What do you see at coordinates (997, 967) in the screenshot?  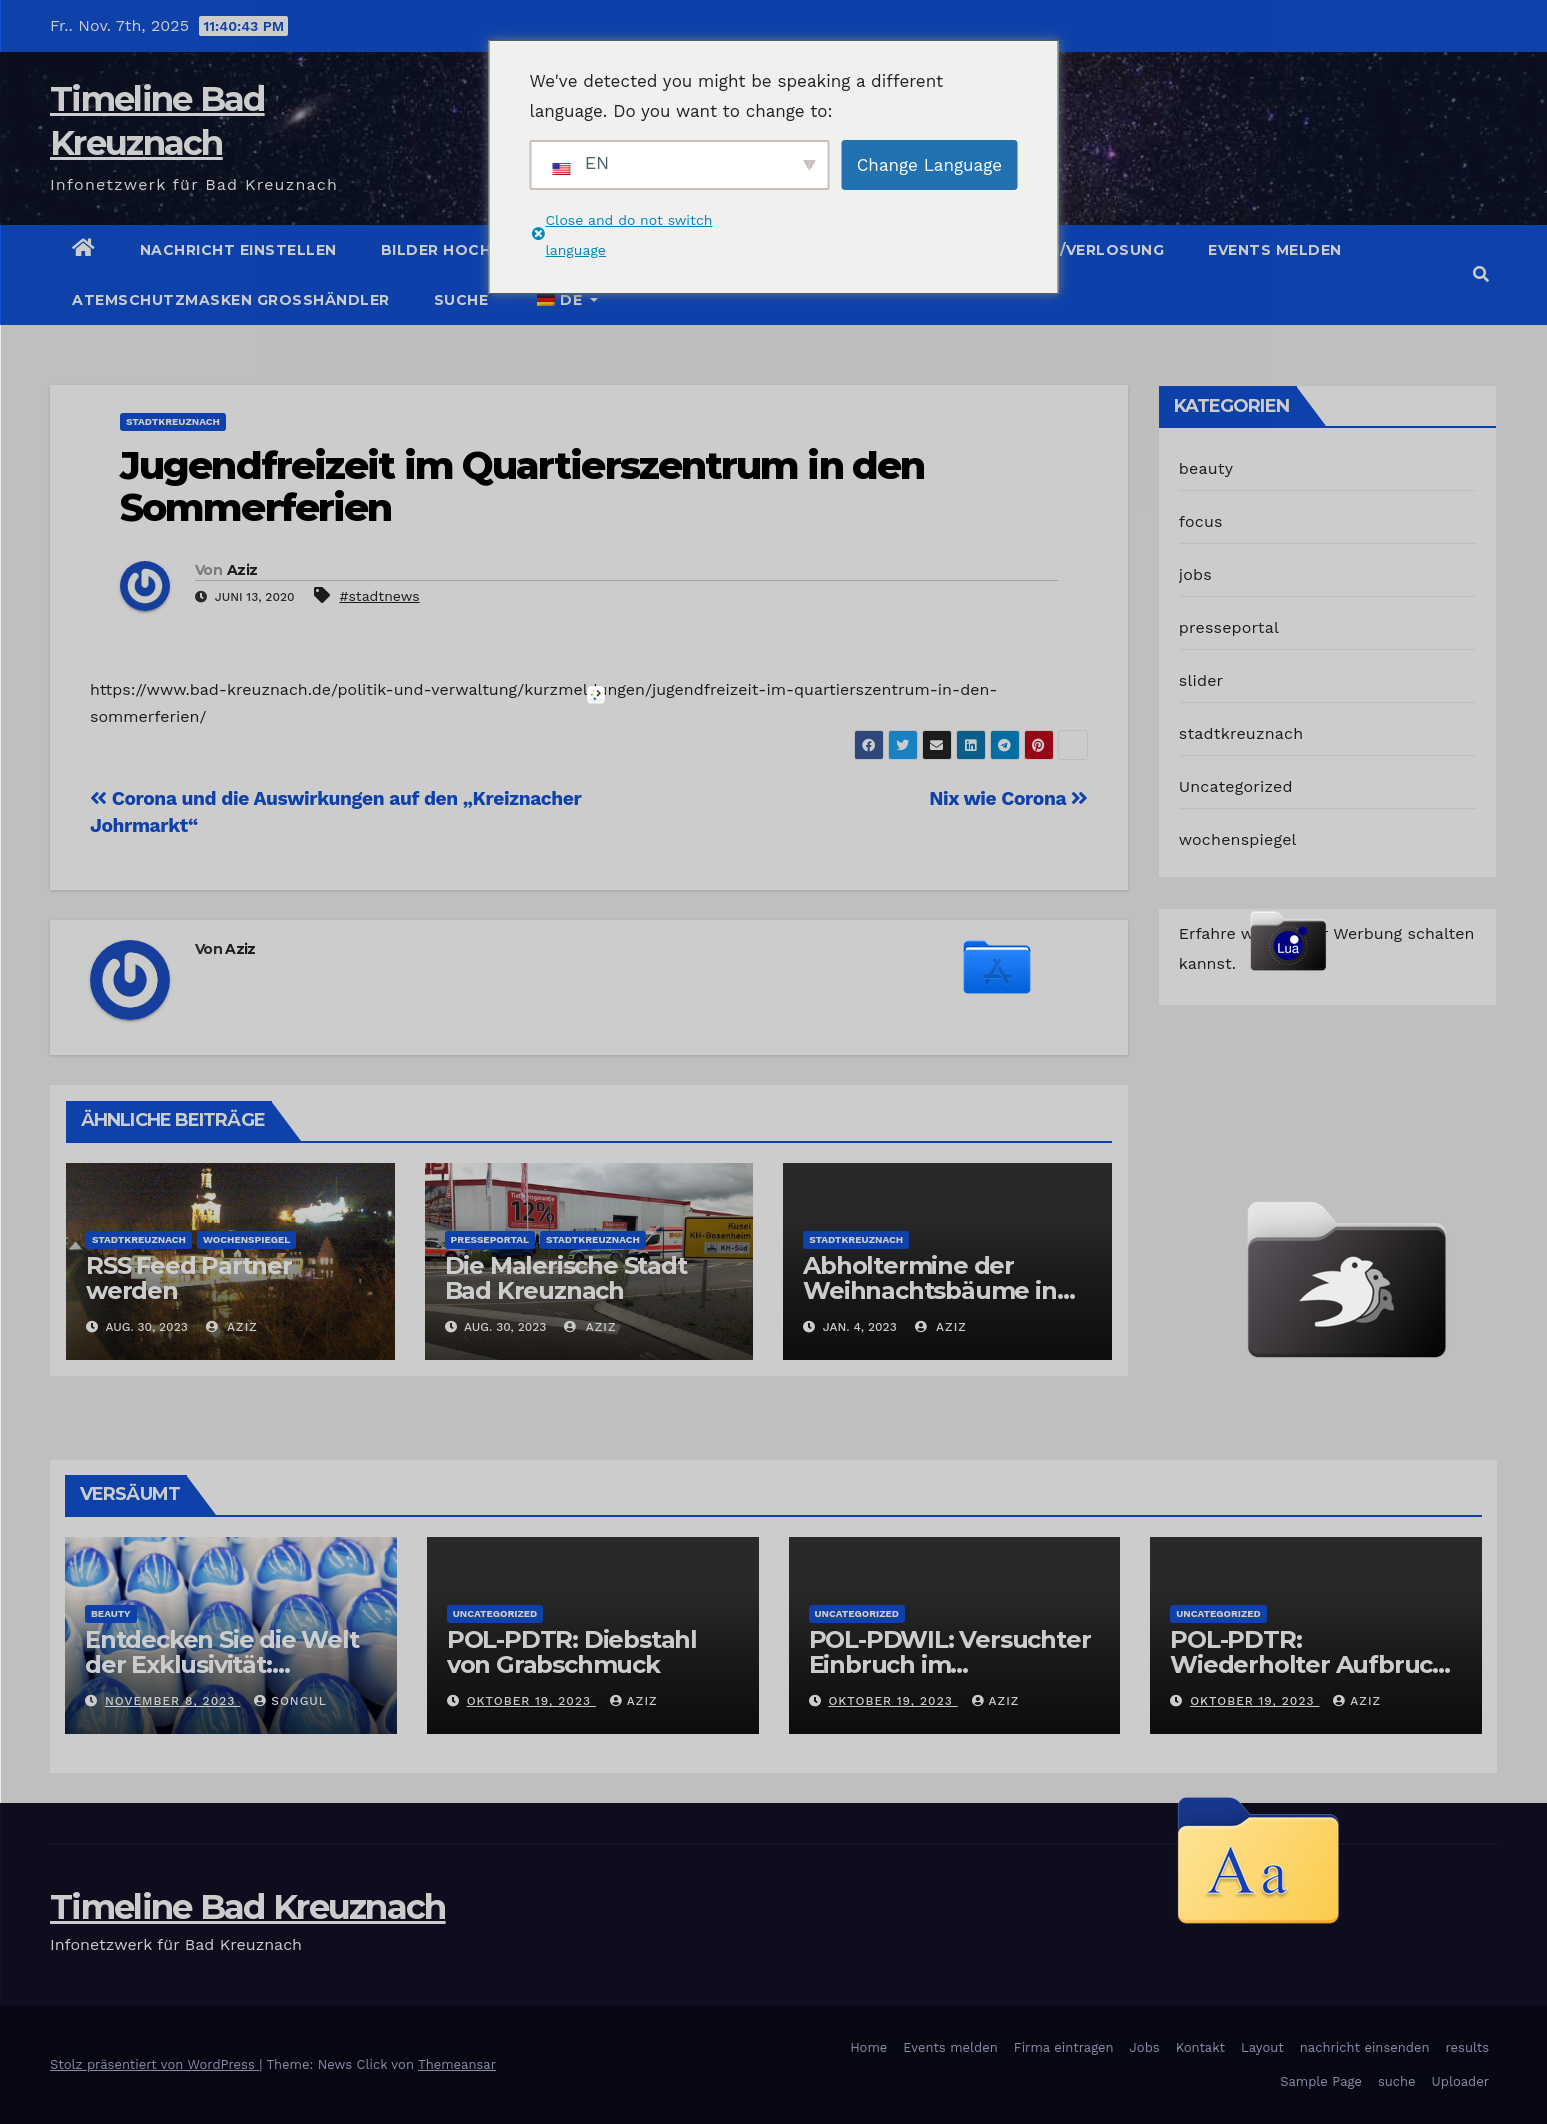 I see `open templates folder` at bounding box center [997, 967].